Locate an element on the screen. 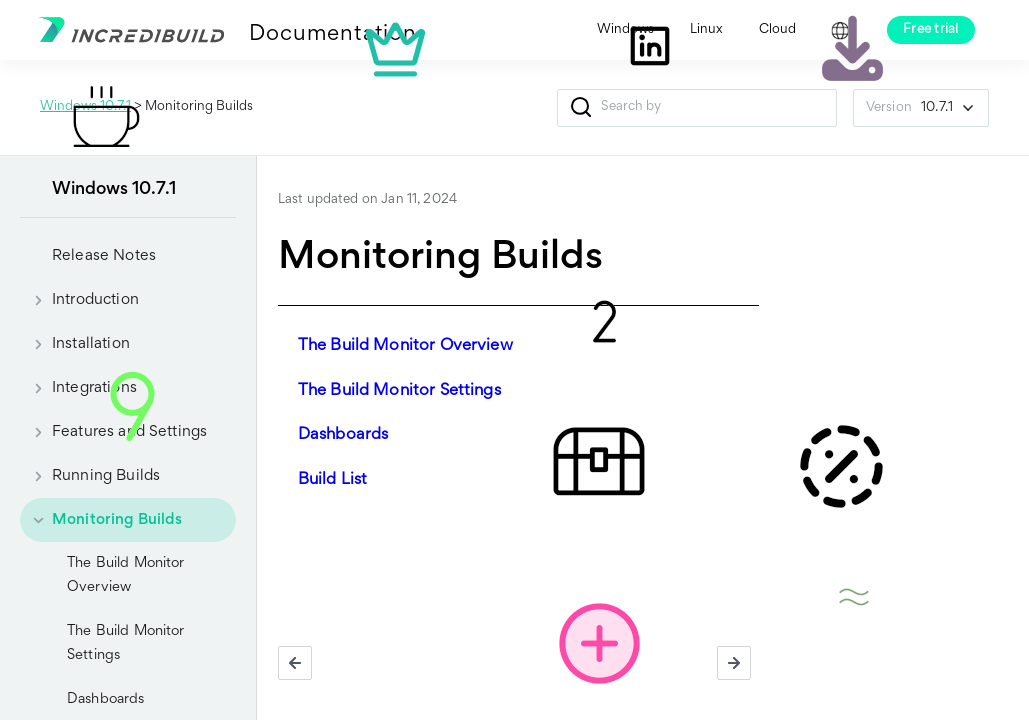 This screenshot has width=1029, height=720. download a file to your device is located at coordinates (852, 50).